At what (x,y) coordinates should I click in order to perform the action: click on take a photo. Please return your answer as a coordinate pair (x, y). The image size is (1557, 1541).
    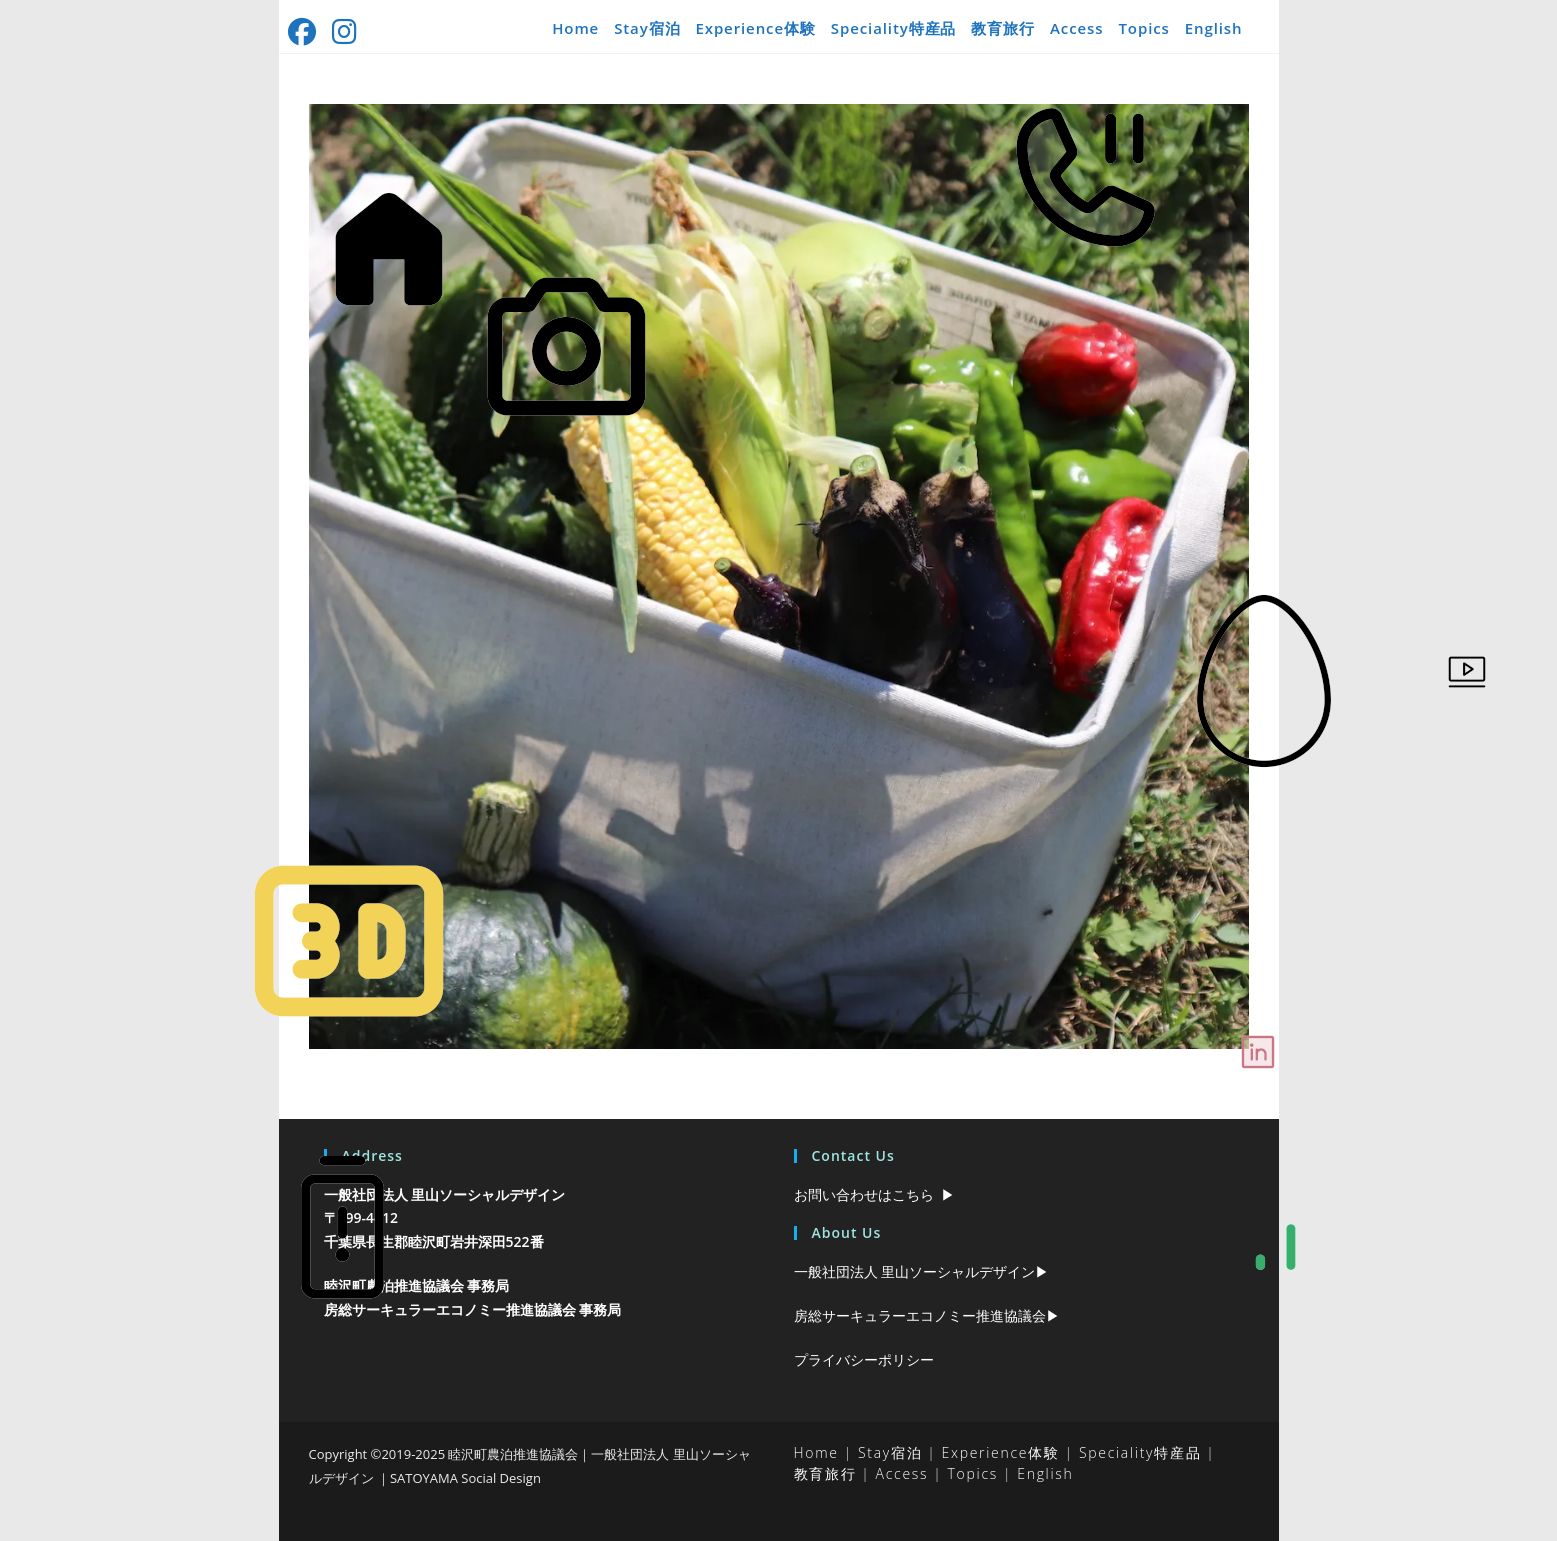
    Looking at the image, I should click on (566, 346).